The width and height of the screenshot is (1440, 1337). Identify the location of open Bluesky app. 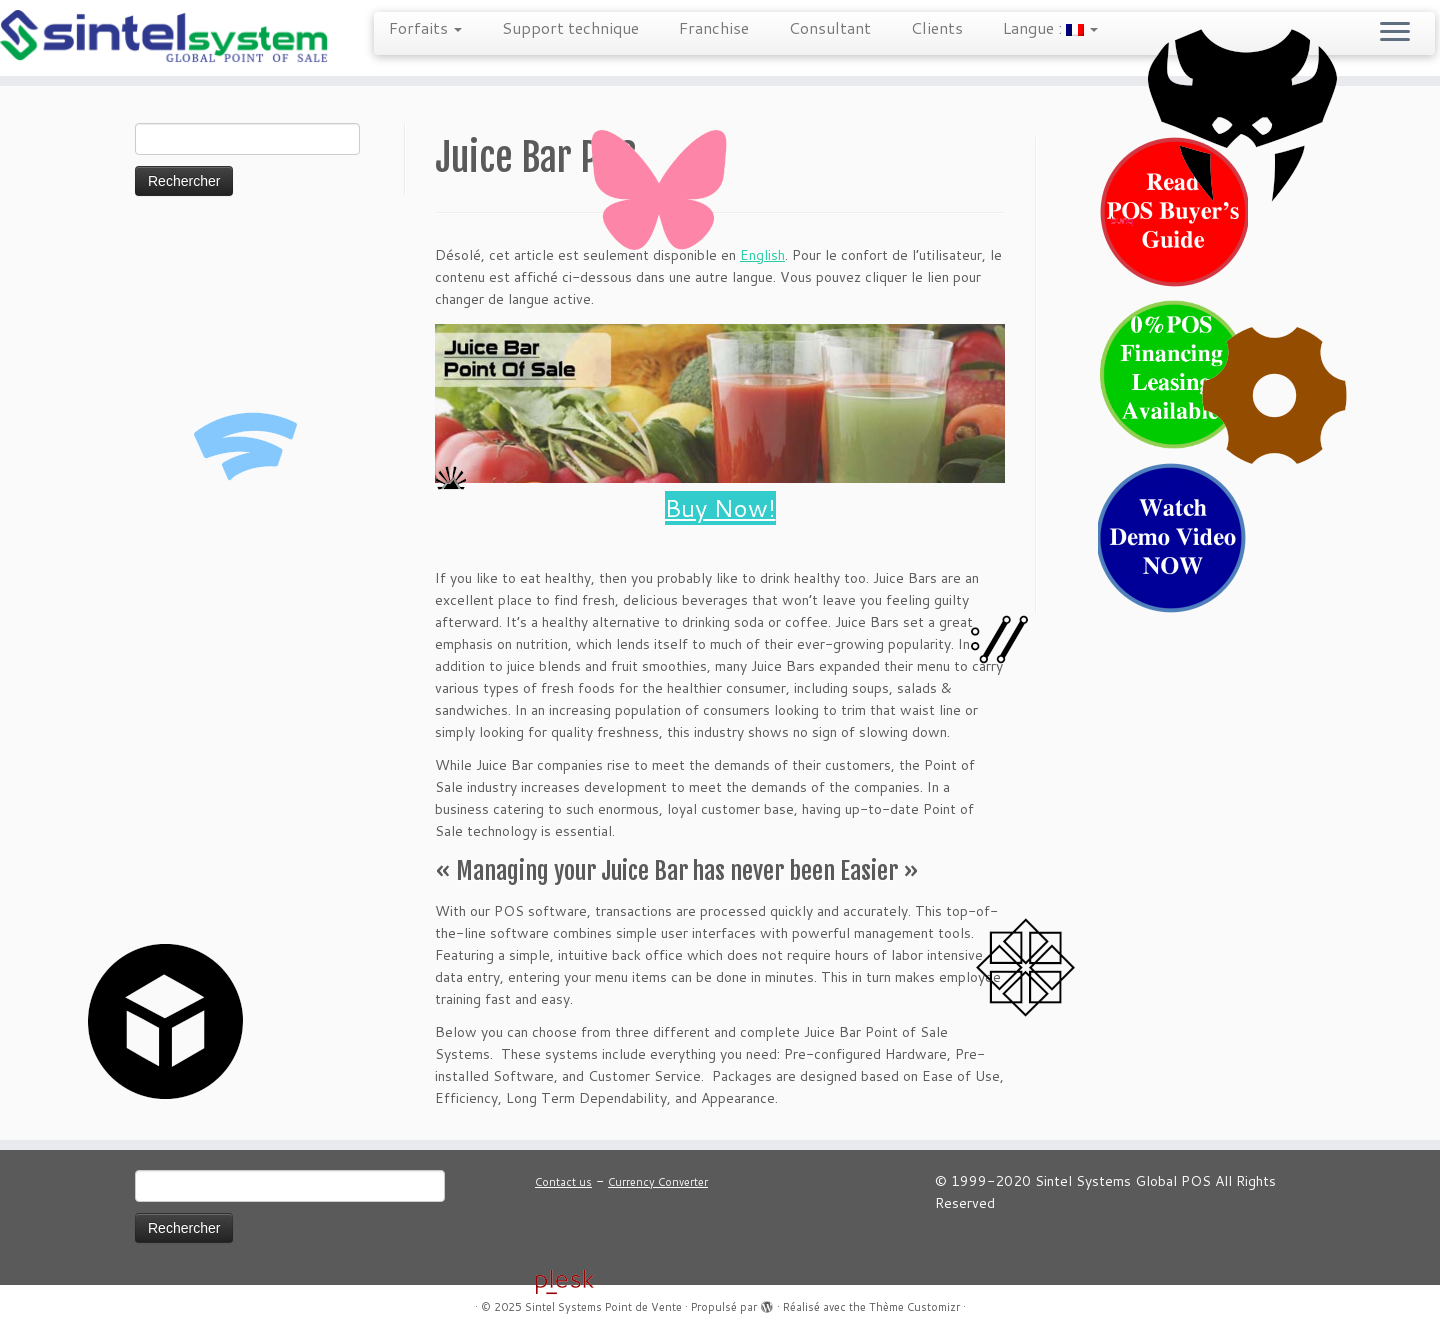
(659, 190).